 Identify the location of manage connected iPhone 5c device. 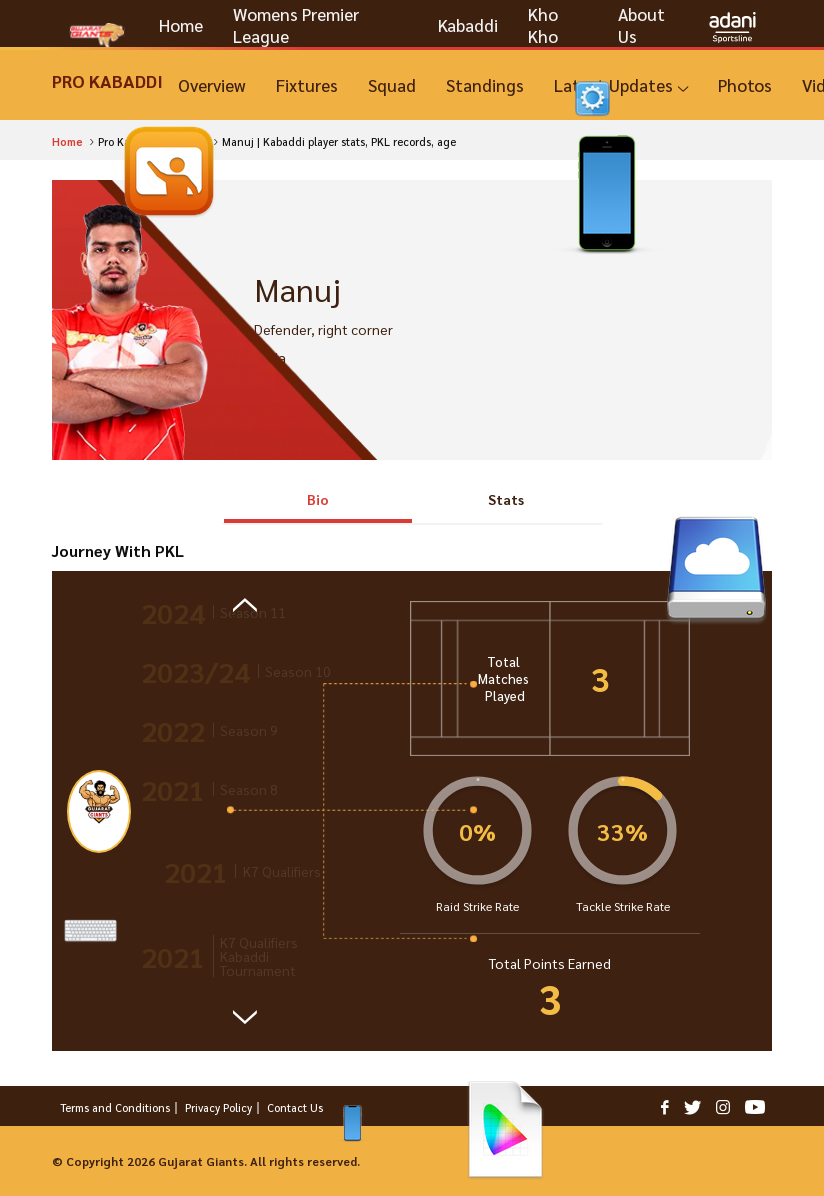
(607, 195).